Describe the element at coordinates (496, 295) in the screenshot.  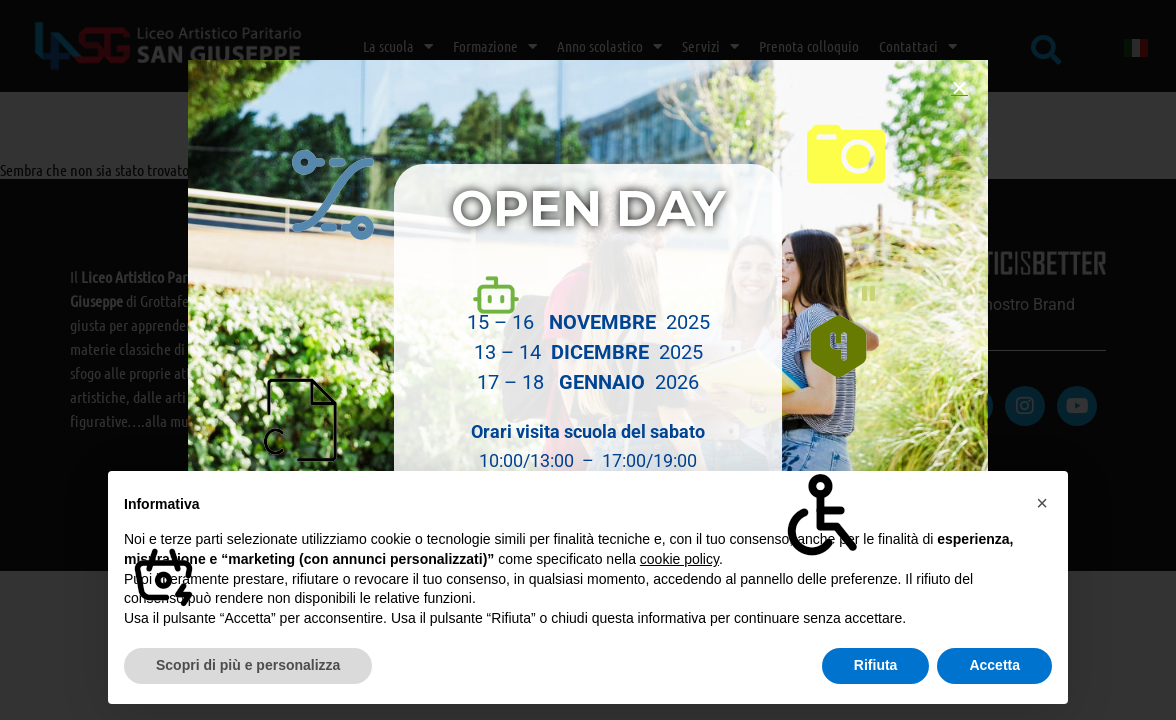
I see `access chatbot or AI assistant` at that location.